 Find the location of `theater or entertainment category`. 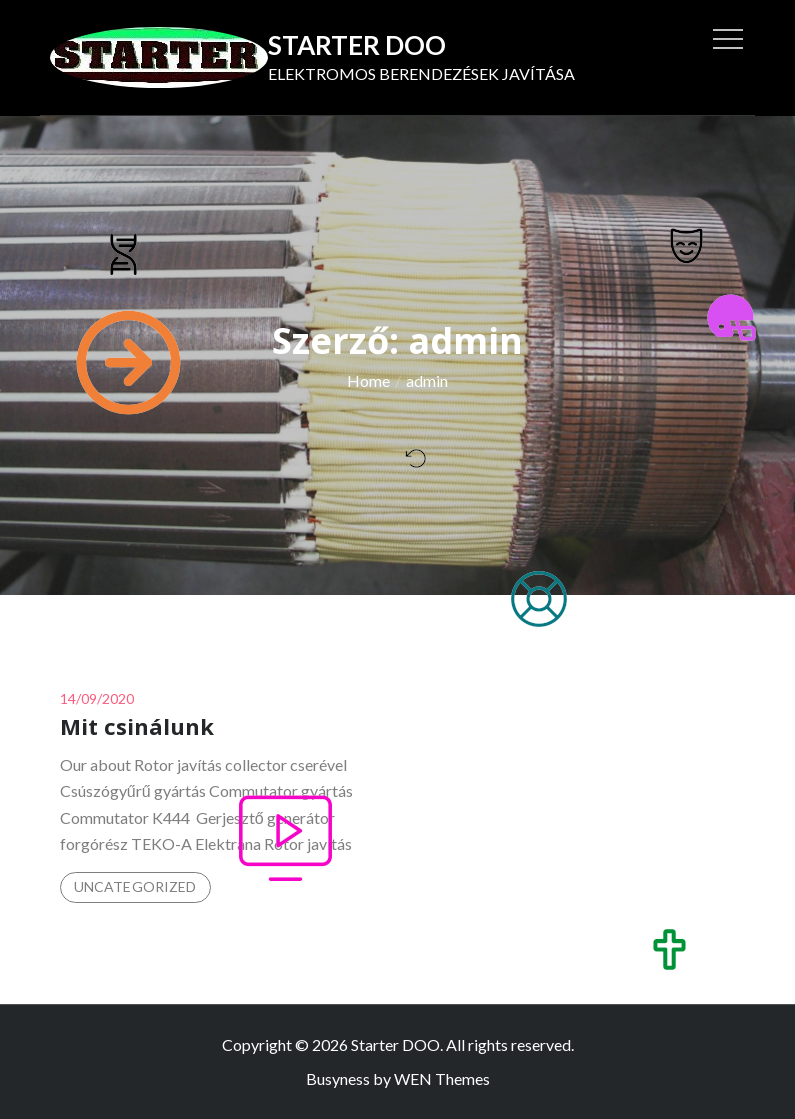

theater or entertainment category is located at coordinates (686, 244).